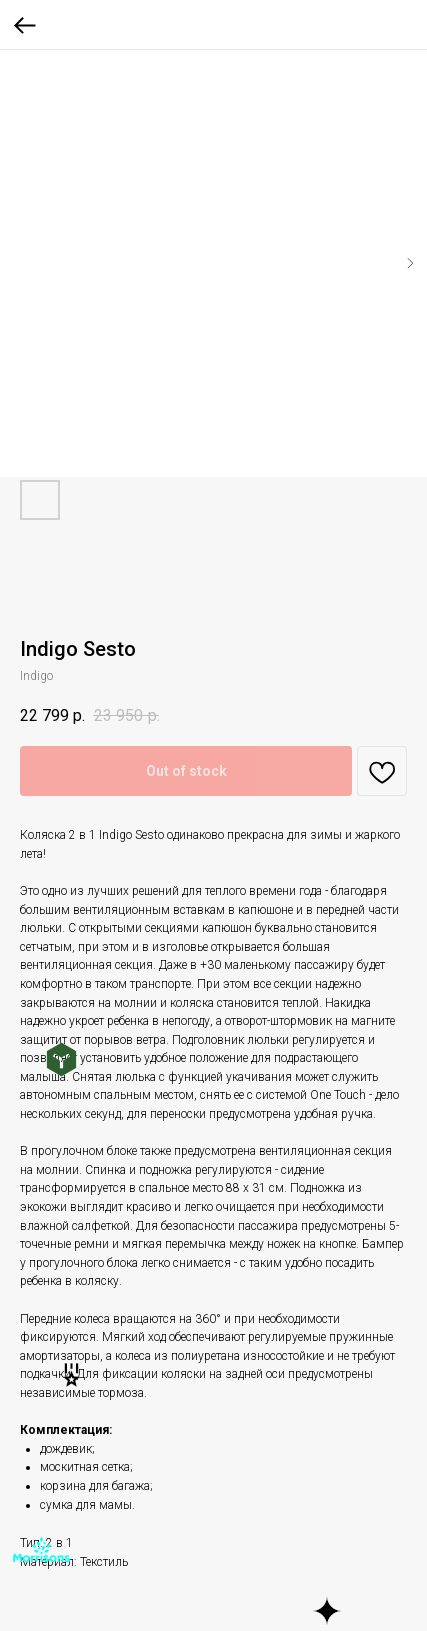 The height and width of the screenshot is (1631, 427). I want to click on Unity game engine logo, so click(61, 1059).